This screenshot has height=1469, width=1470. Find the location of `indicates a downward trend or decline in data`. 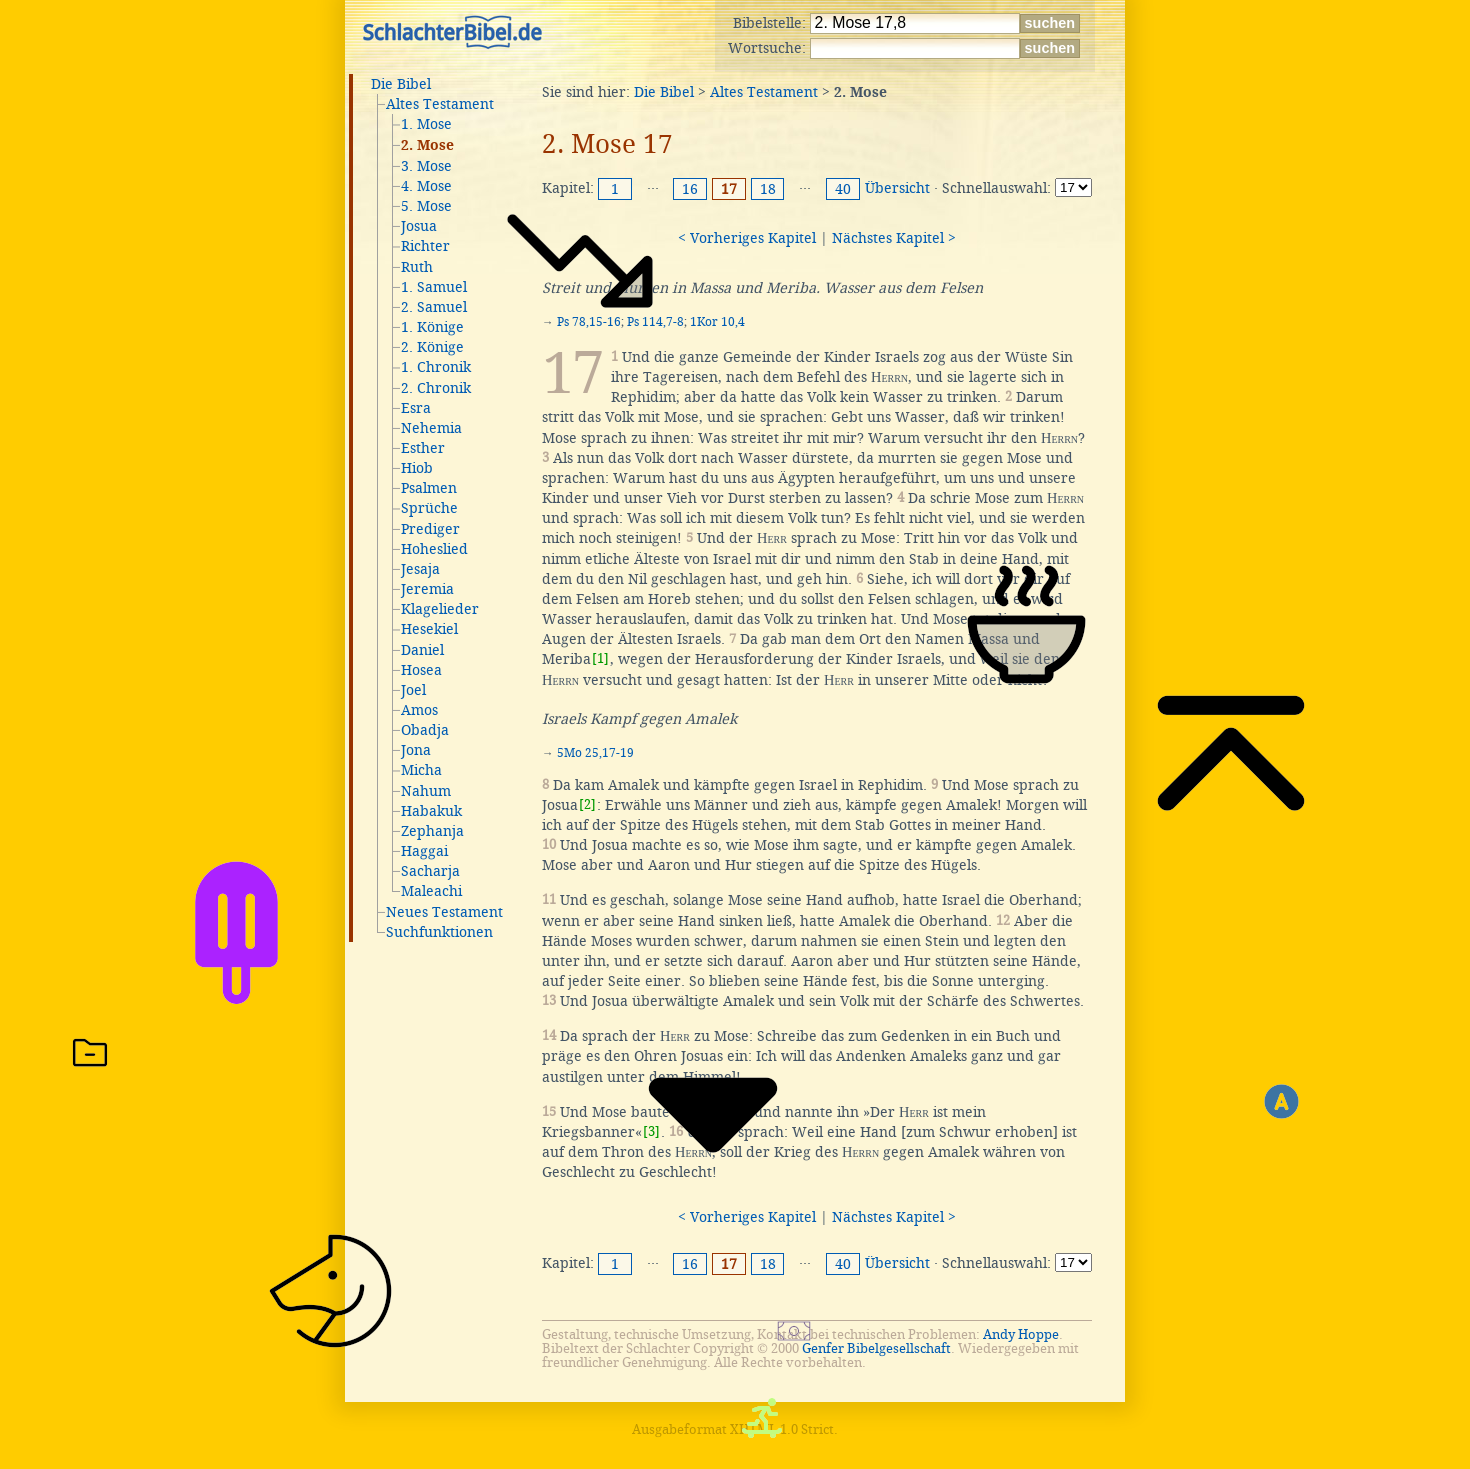

indicates a downward trend or decline in data is located at coordinates (580, 261).